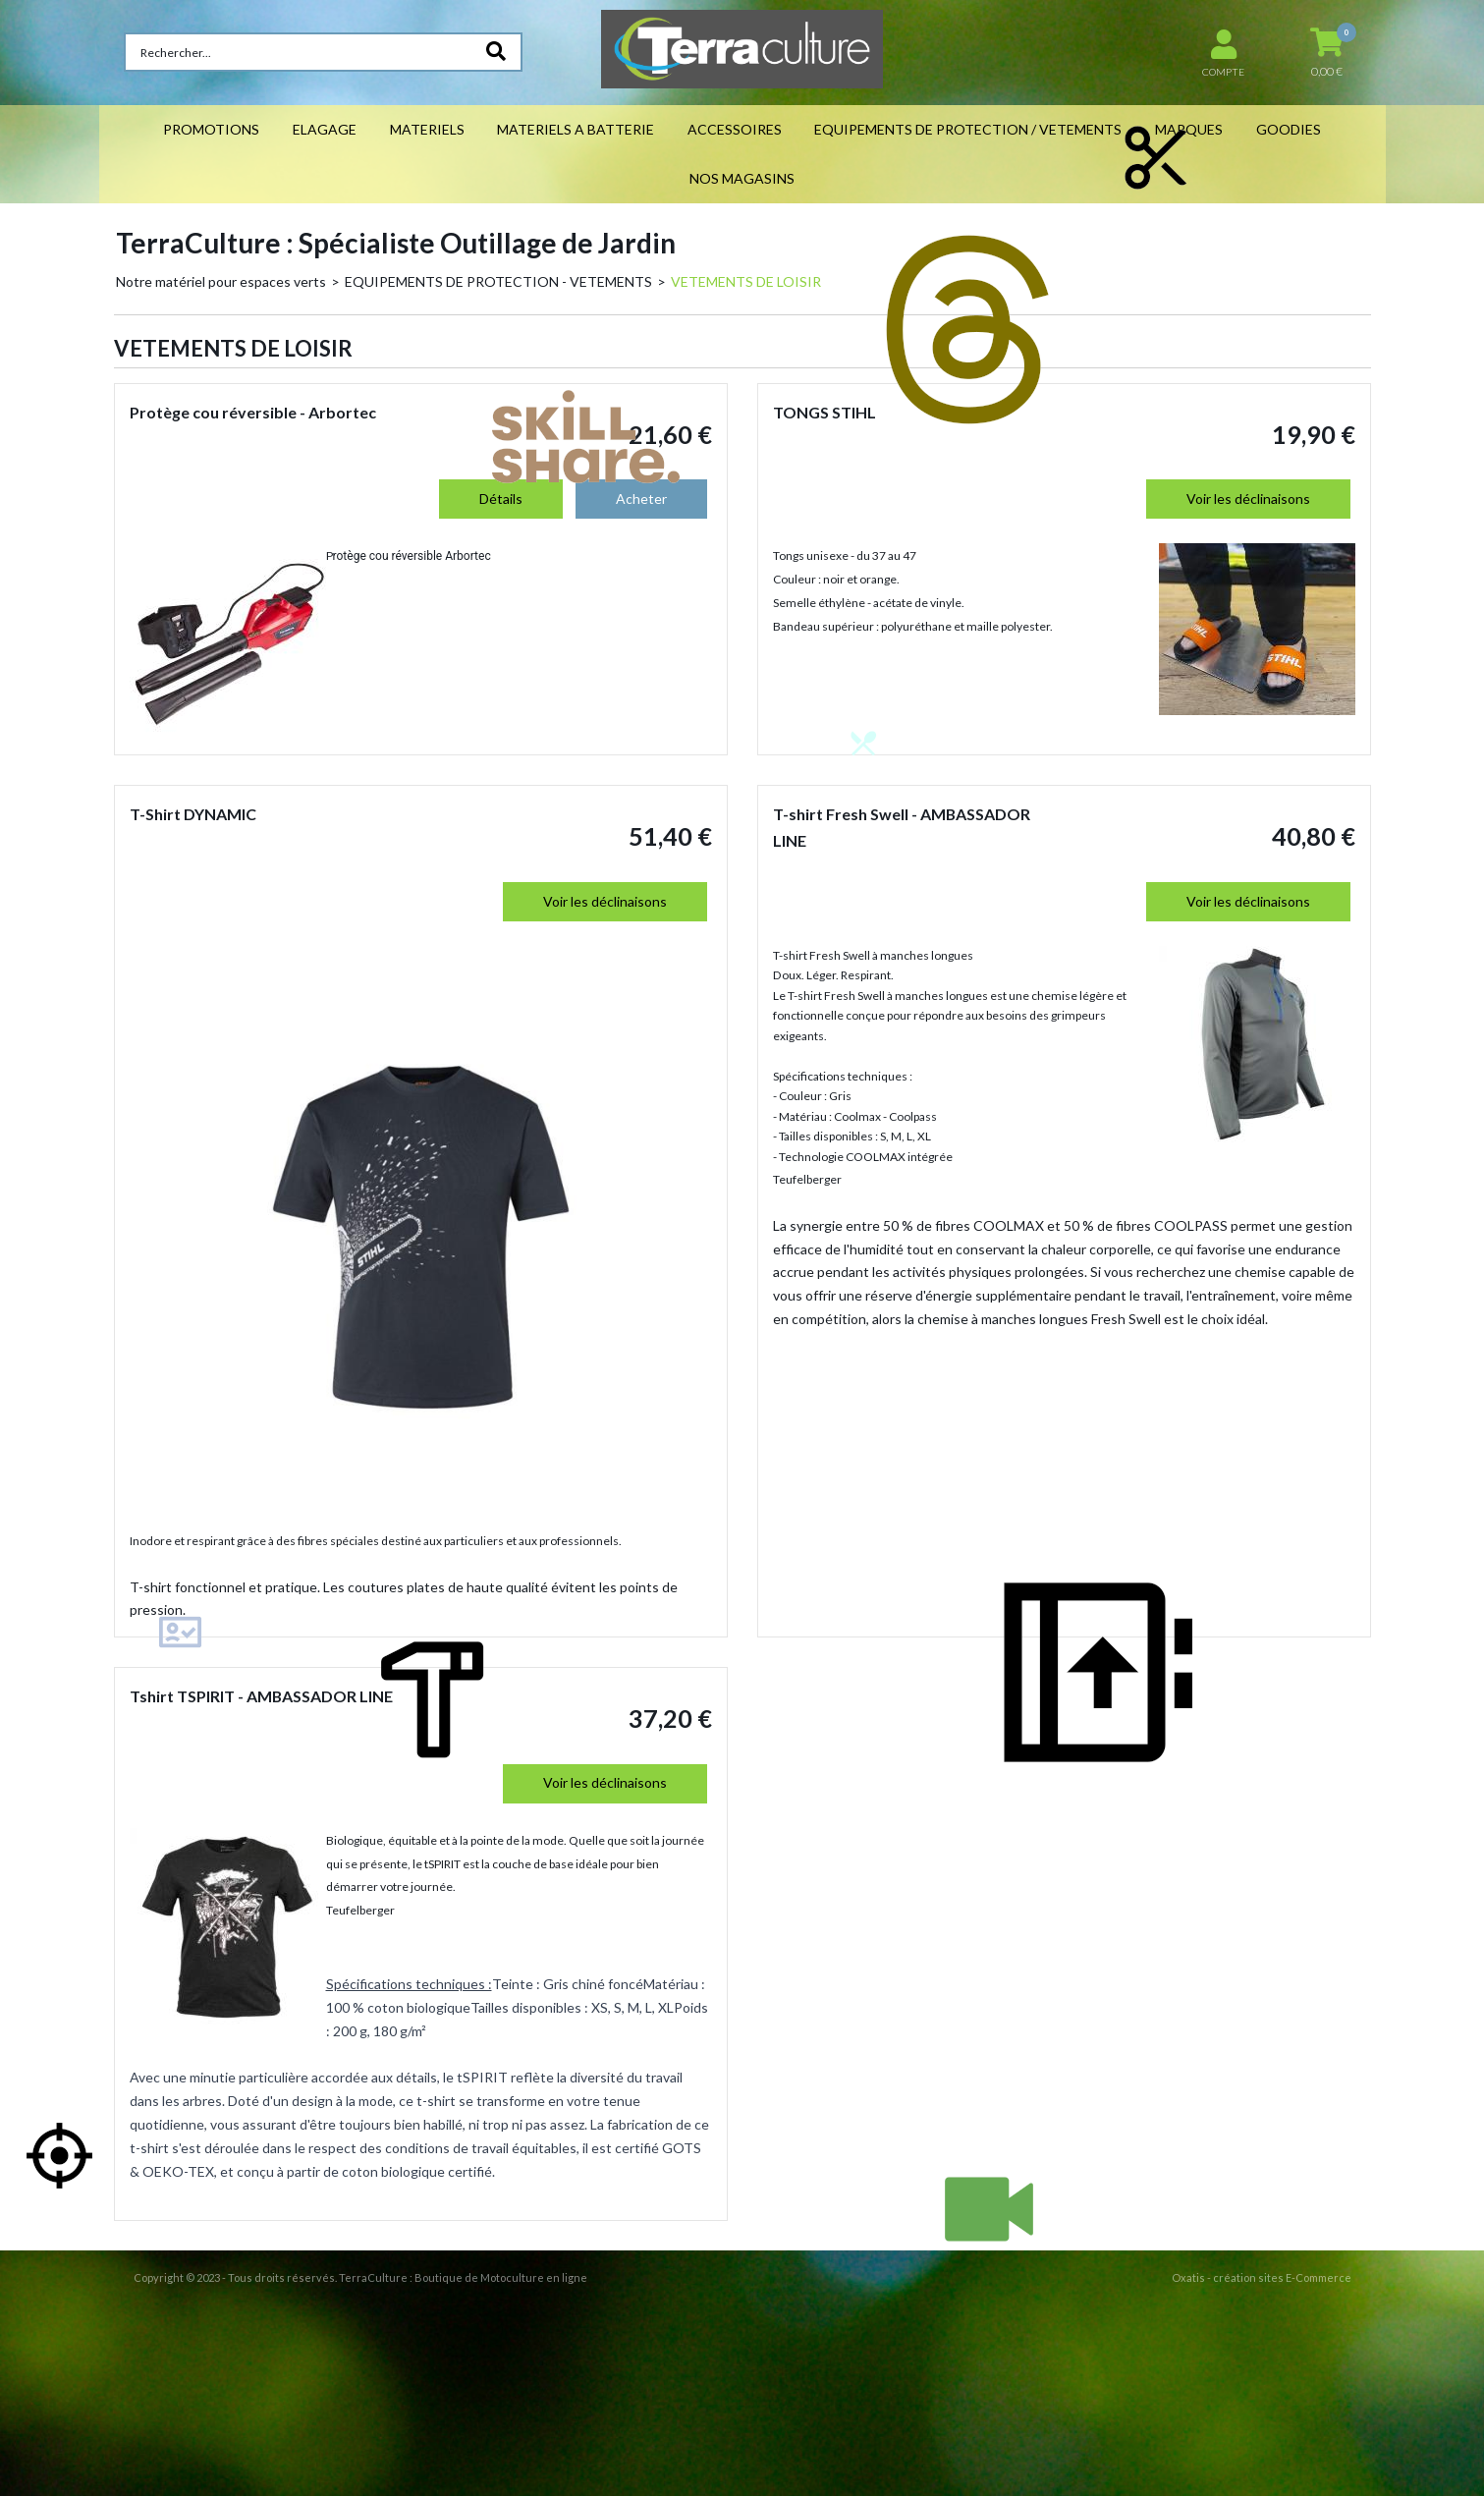 The width and height of the screenshot is (1484, 2496). I want to click on find nearby restaurants, so click(863, 743).